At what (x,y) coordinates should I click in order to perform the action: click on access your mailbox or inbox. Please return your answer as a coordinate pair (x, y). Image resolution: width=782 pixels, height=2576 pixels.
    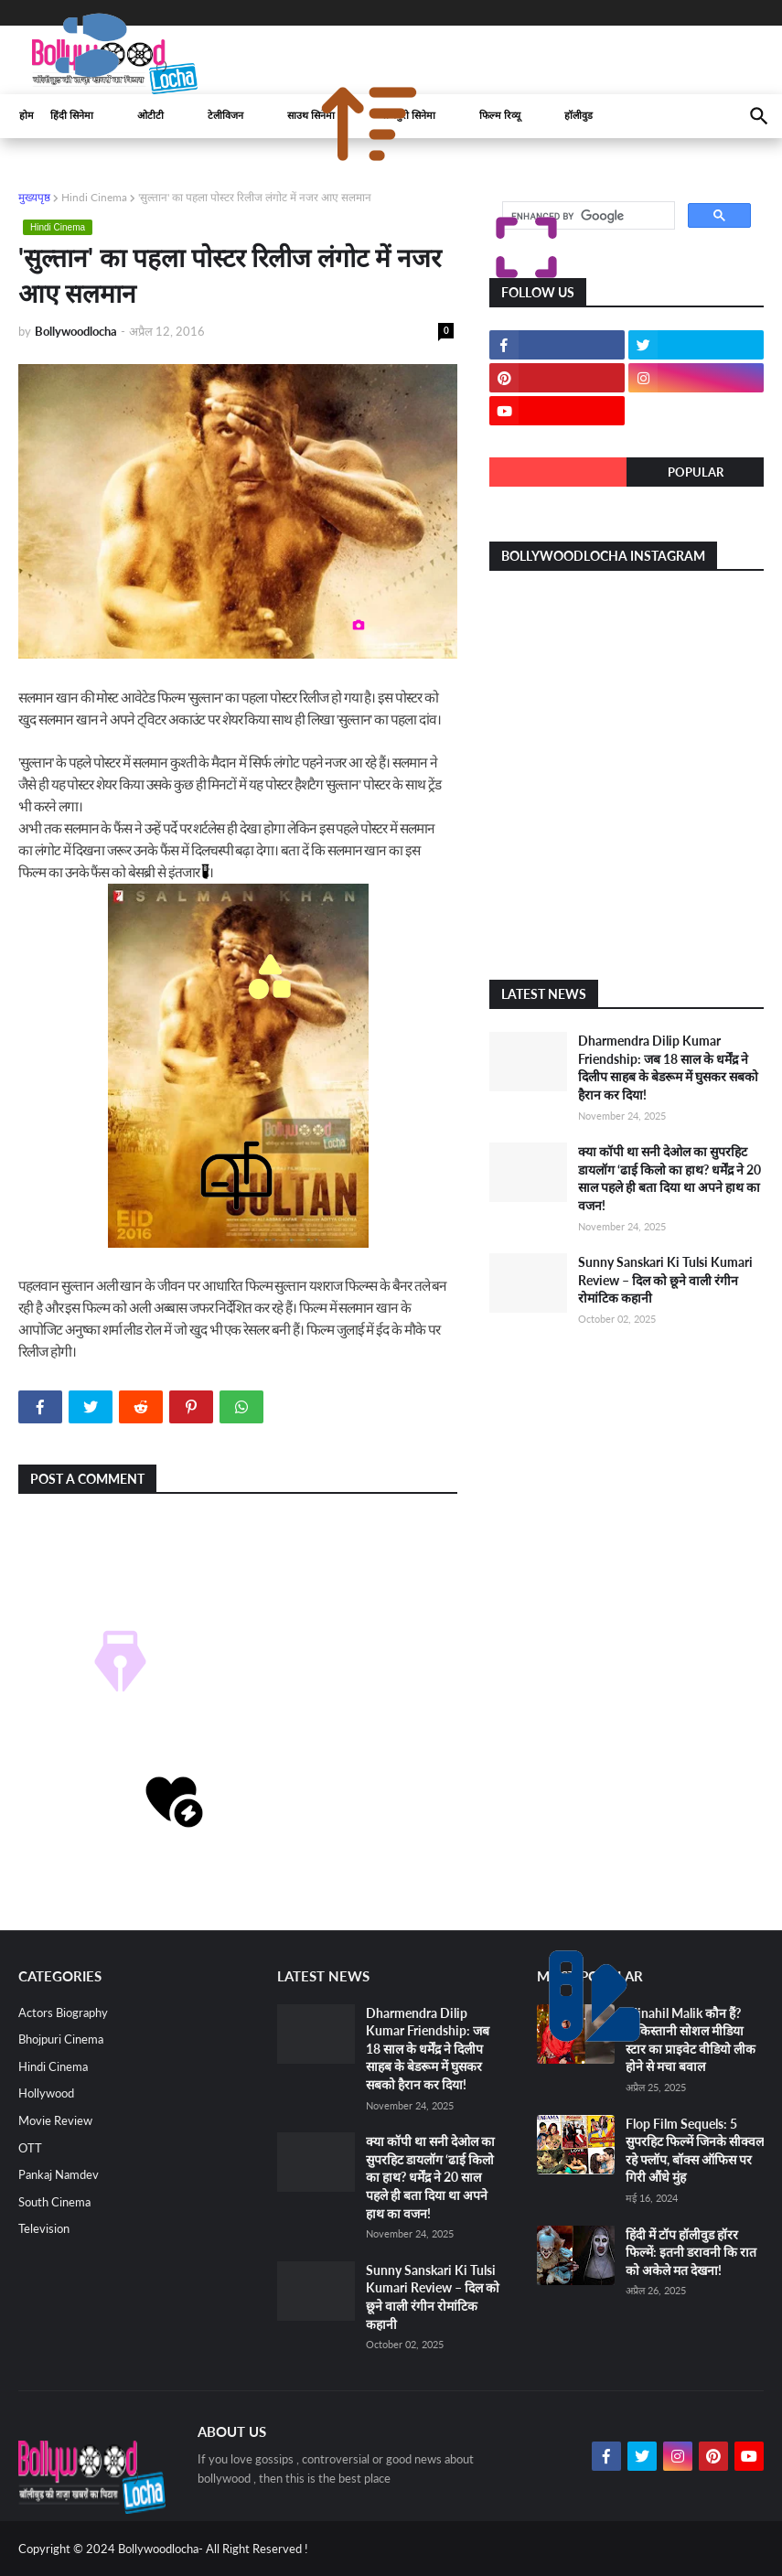
    Looking at the image, I should click on (236, 1176).